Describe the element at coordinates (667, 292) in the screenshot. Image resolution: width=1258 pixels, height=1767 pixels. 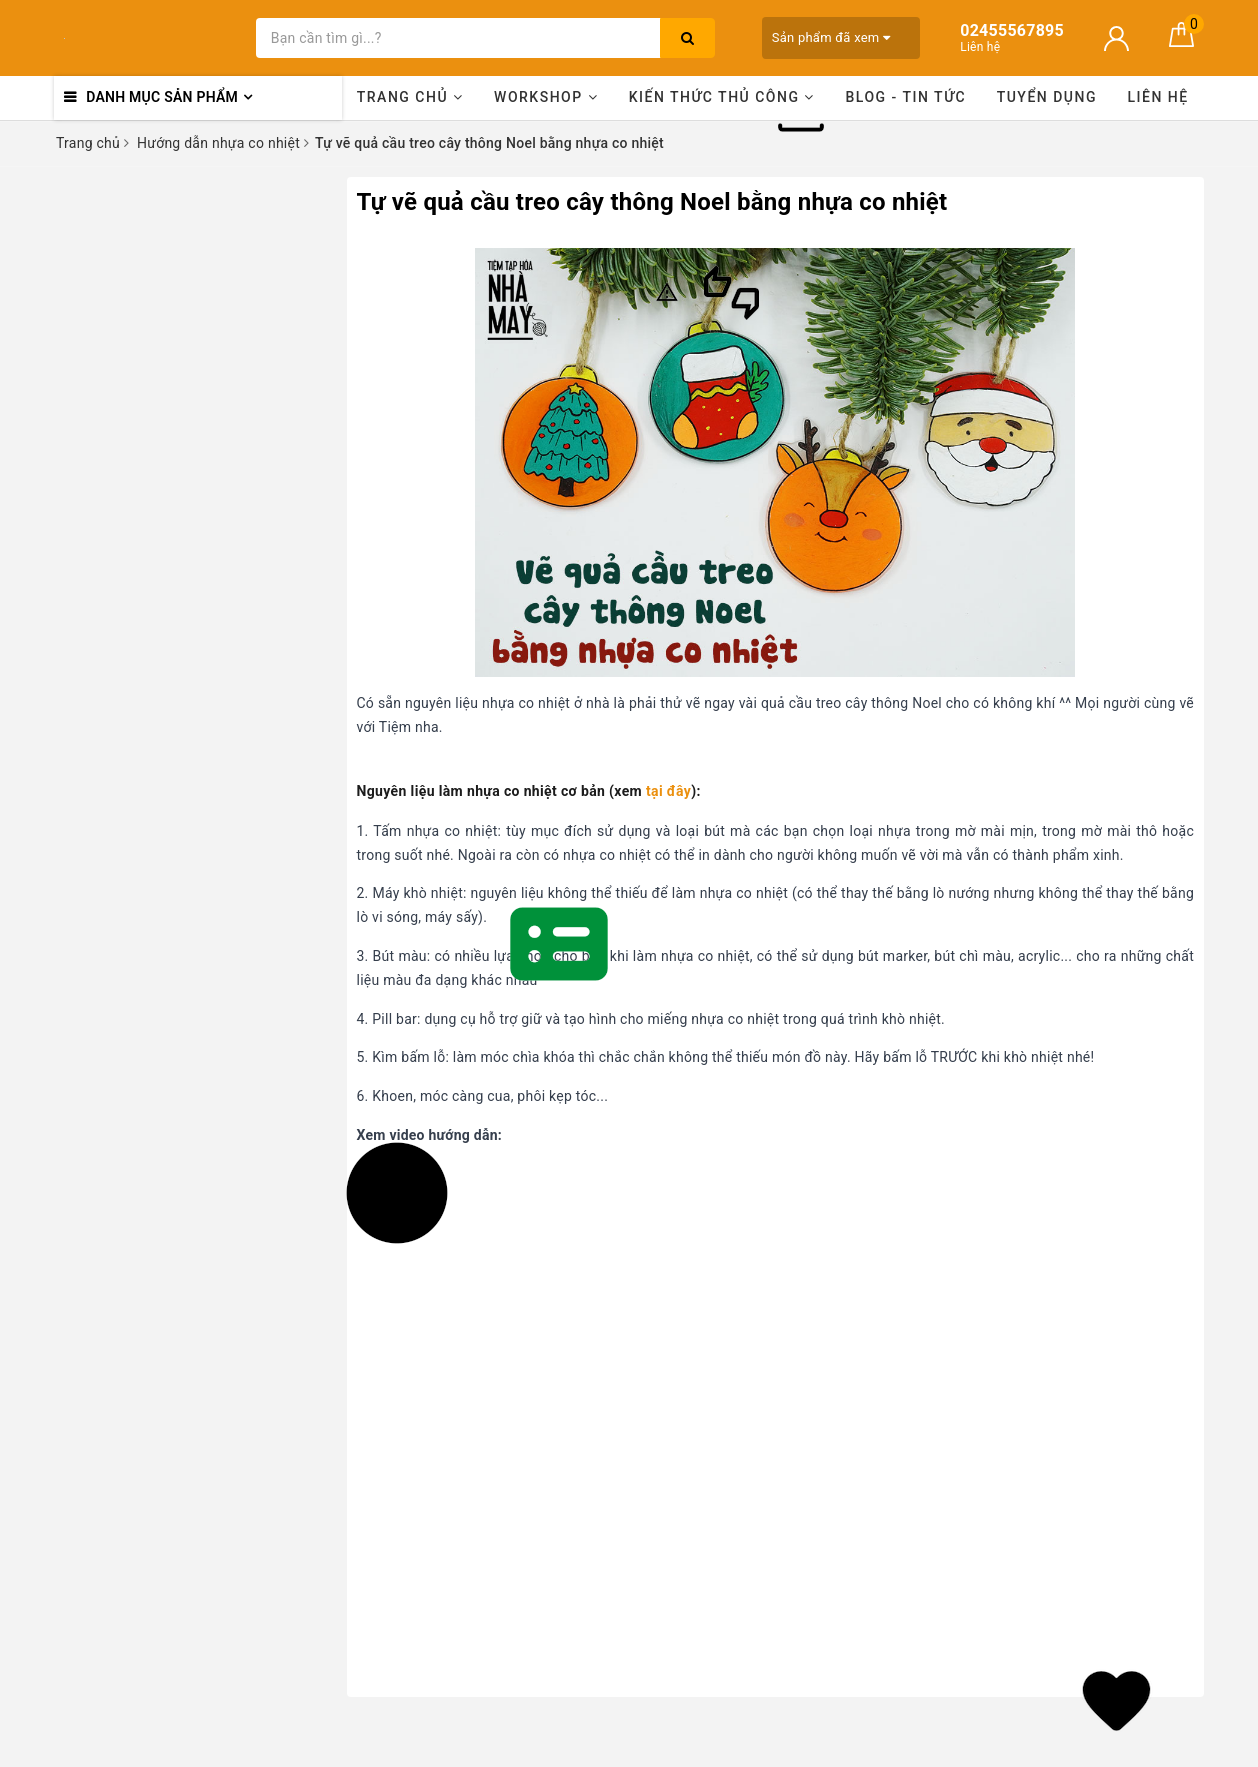
I see `indicates a warning or potential issue` at that location.